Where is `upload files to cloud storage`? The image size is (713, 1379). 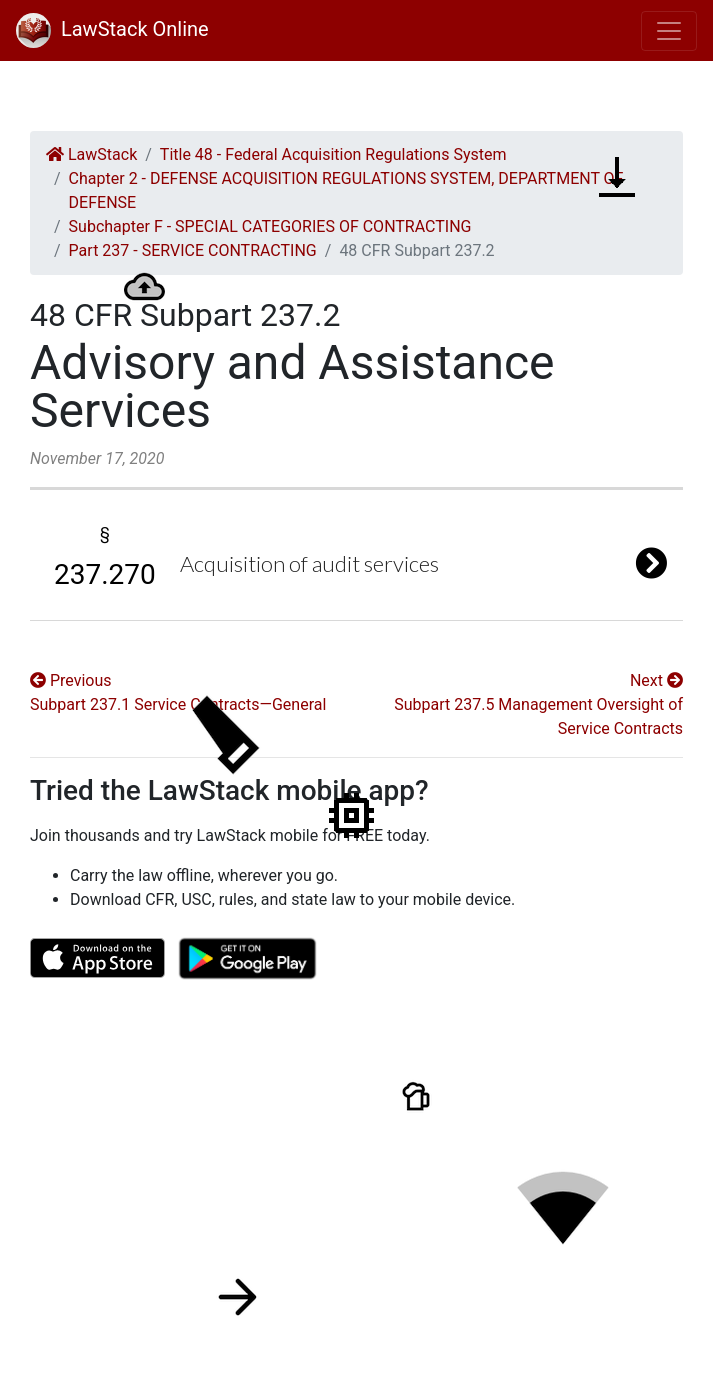 upload files to cloud storage is located at coordinates (144, 286).